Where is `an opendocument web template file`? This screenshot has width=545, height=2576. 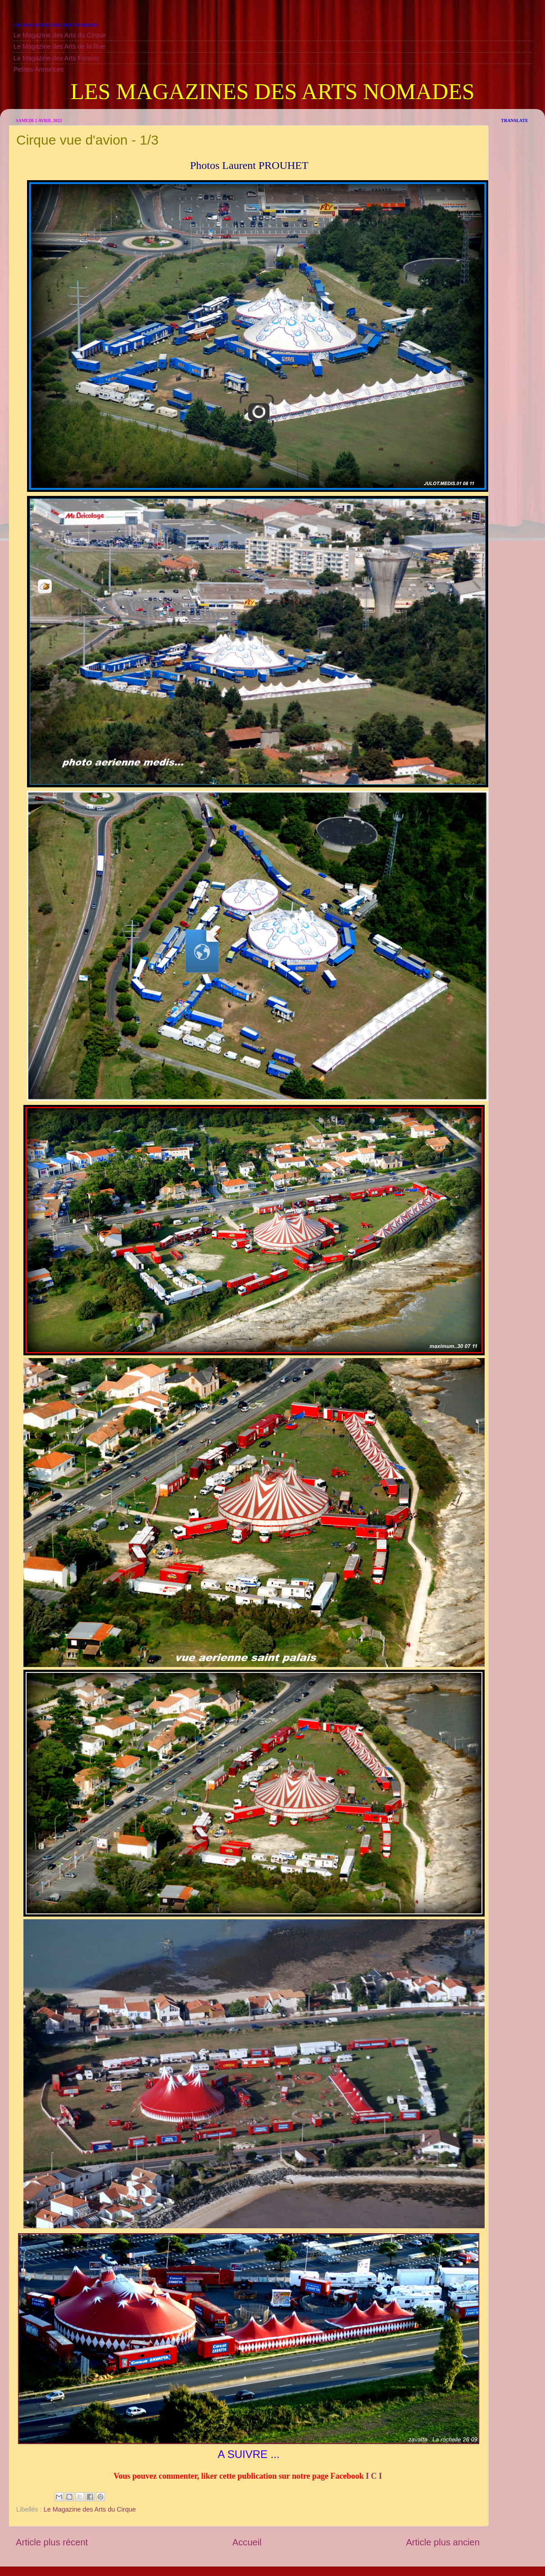 an opendocument web template file is located at coordinates (202, 952).